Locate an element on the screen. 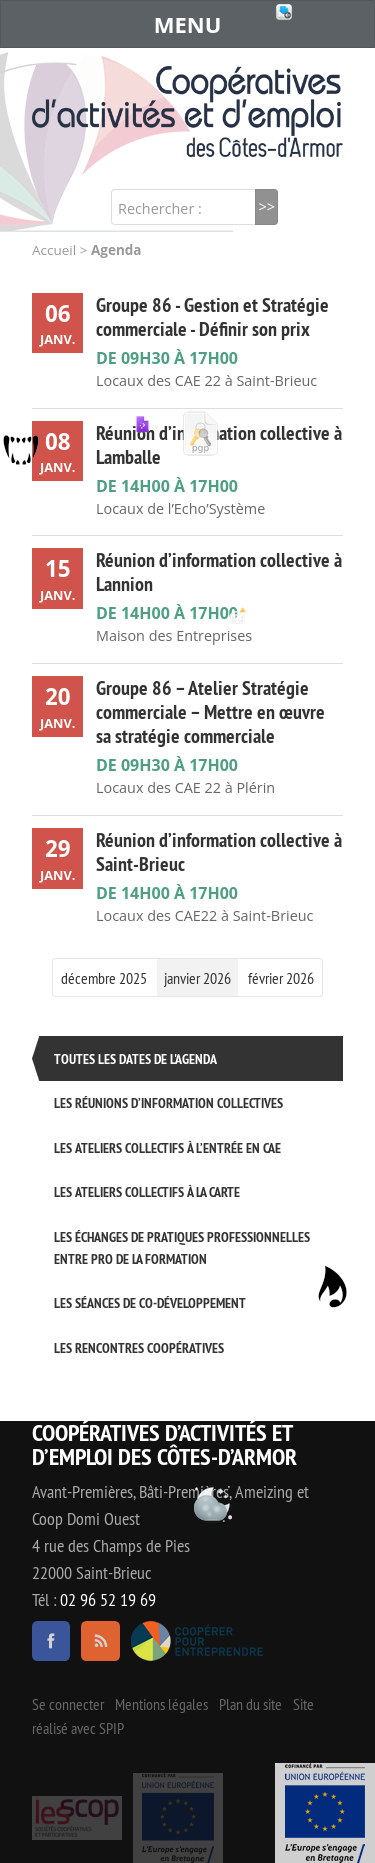 This screenshot has width=375, height=1863. select vampire or monster character type is located at coordinates (21, 450).